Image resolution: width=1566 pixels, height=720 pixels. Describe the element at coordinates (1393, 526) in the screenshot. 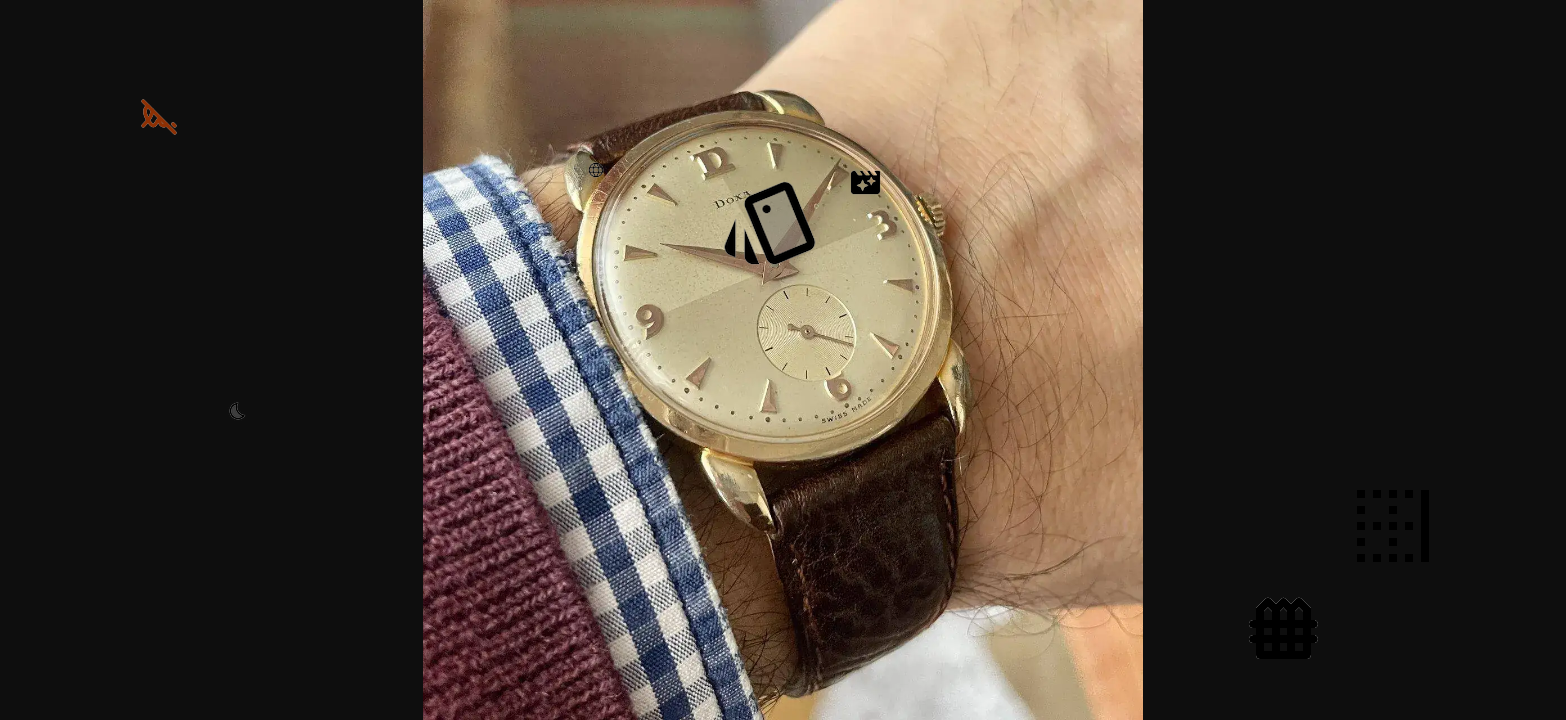

I see `apply border to the right edge of a cell or selection` at that location.